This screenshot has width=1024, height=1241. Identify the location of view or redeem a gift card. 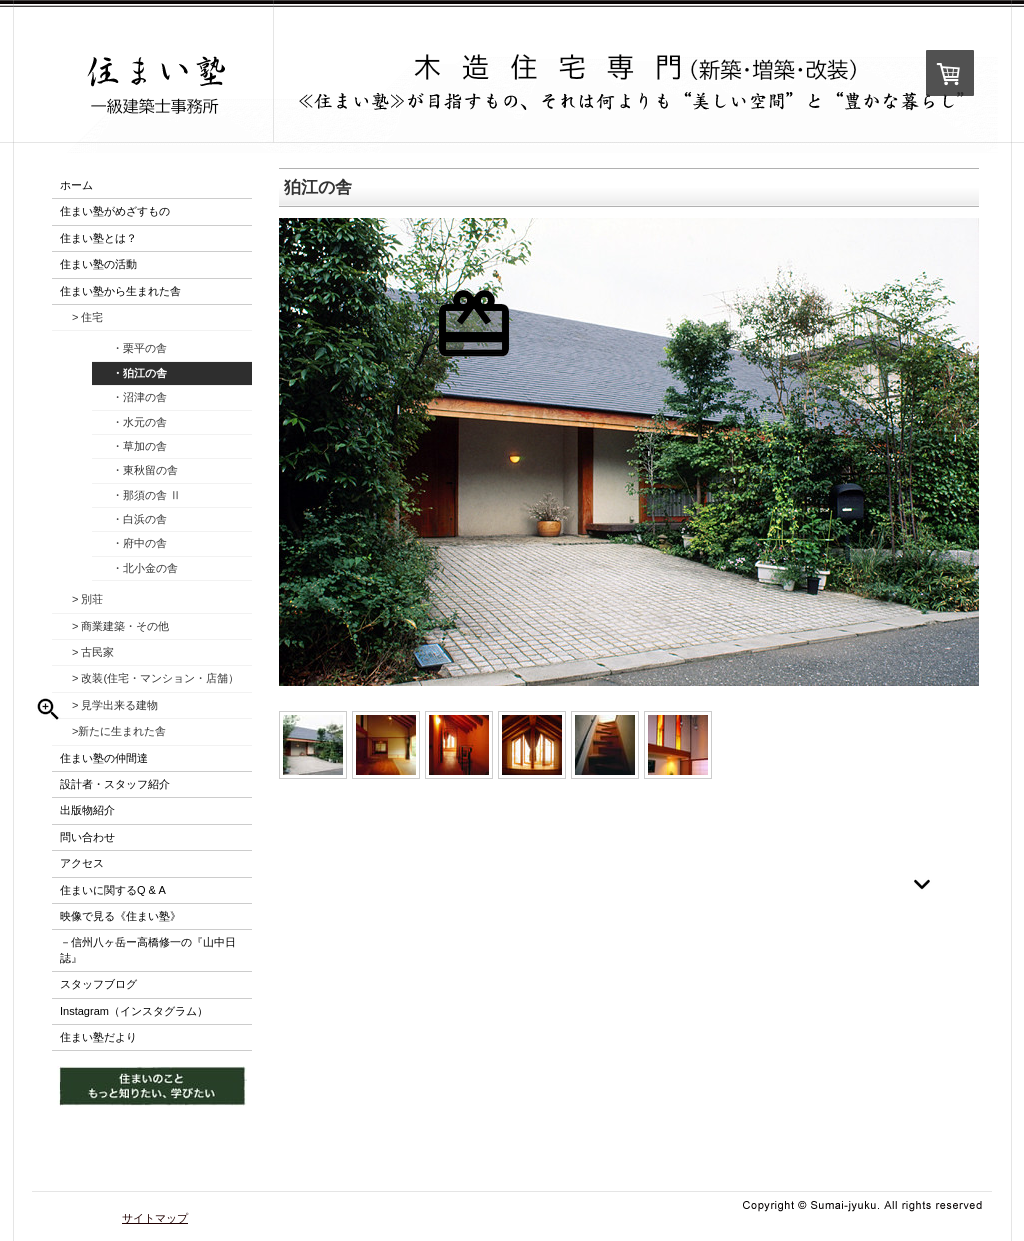
(474, 325).